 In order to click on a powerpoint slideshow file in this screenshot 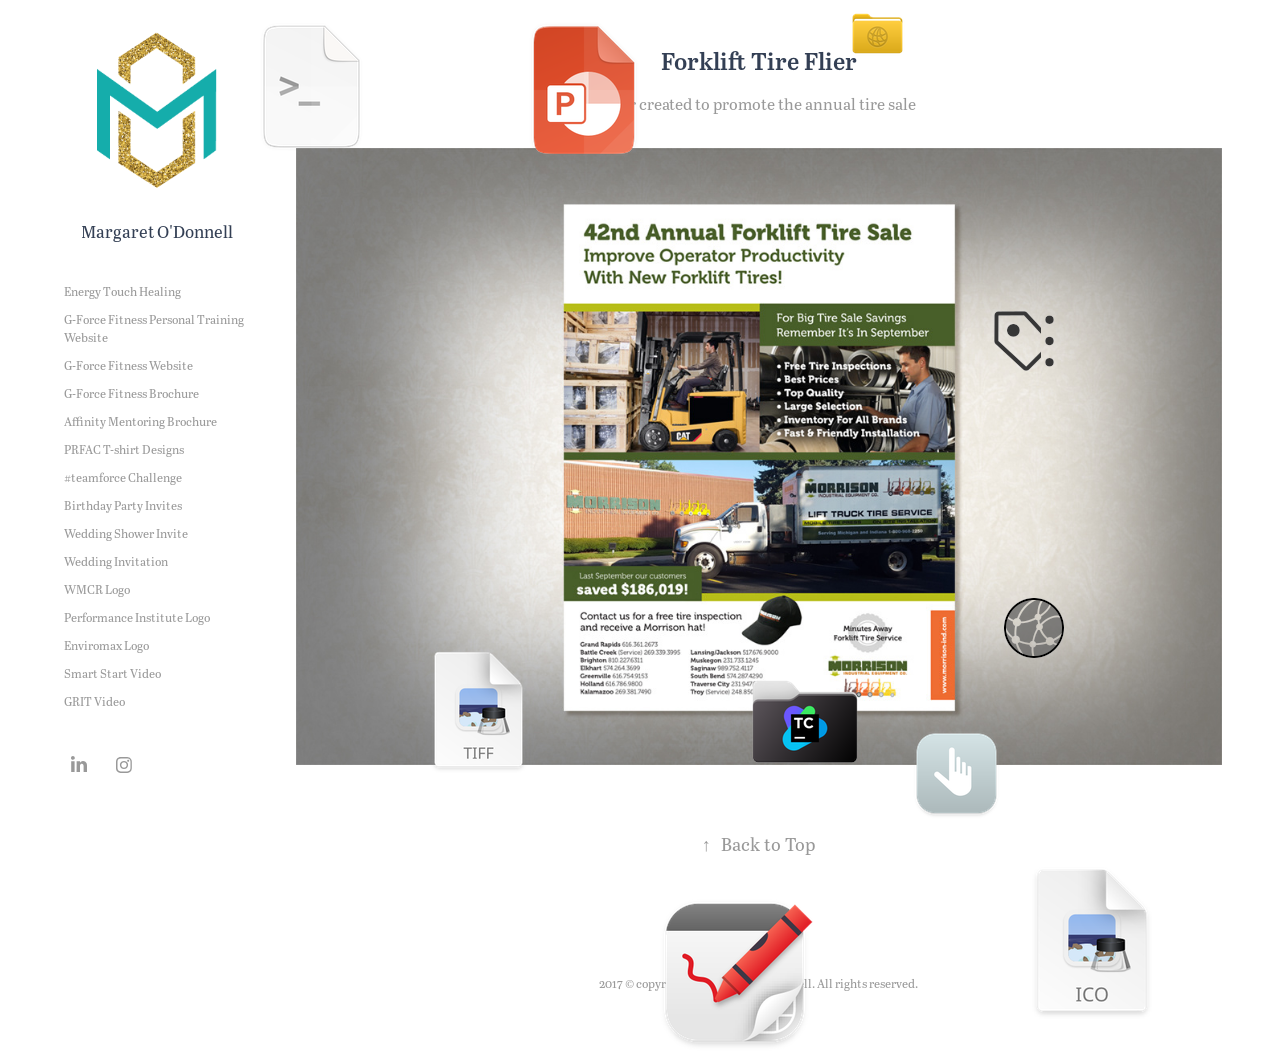, I will do `click(584, 90)`.